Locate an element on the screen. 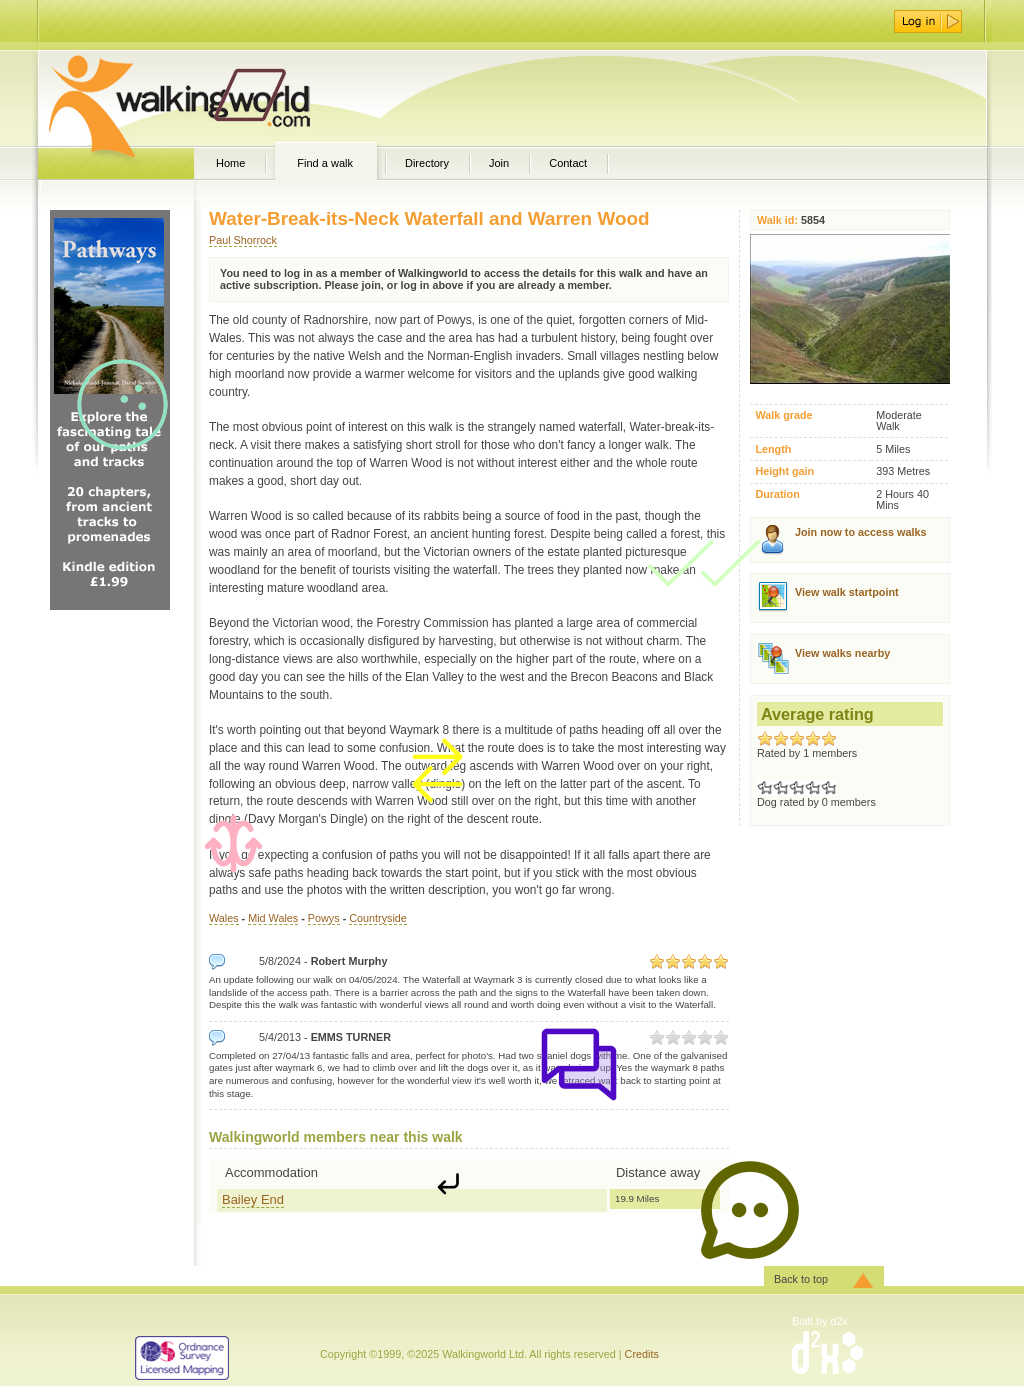 The width and height of the screenshot is (1024, 1386). open messaging or chat is located at coordinates (750, 1210).